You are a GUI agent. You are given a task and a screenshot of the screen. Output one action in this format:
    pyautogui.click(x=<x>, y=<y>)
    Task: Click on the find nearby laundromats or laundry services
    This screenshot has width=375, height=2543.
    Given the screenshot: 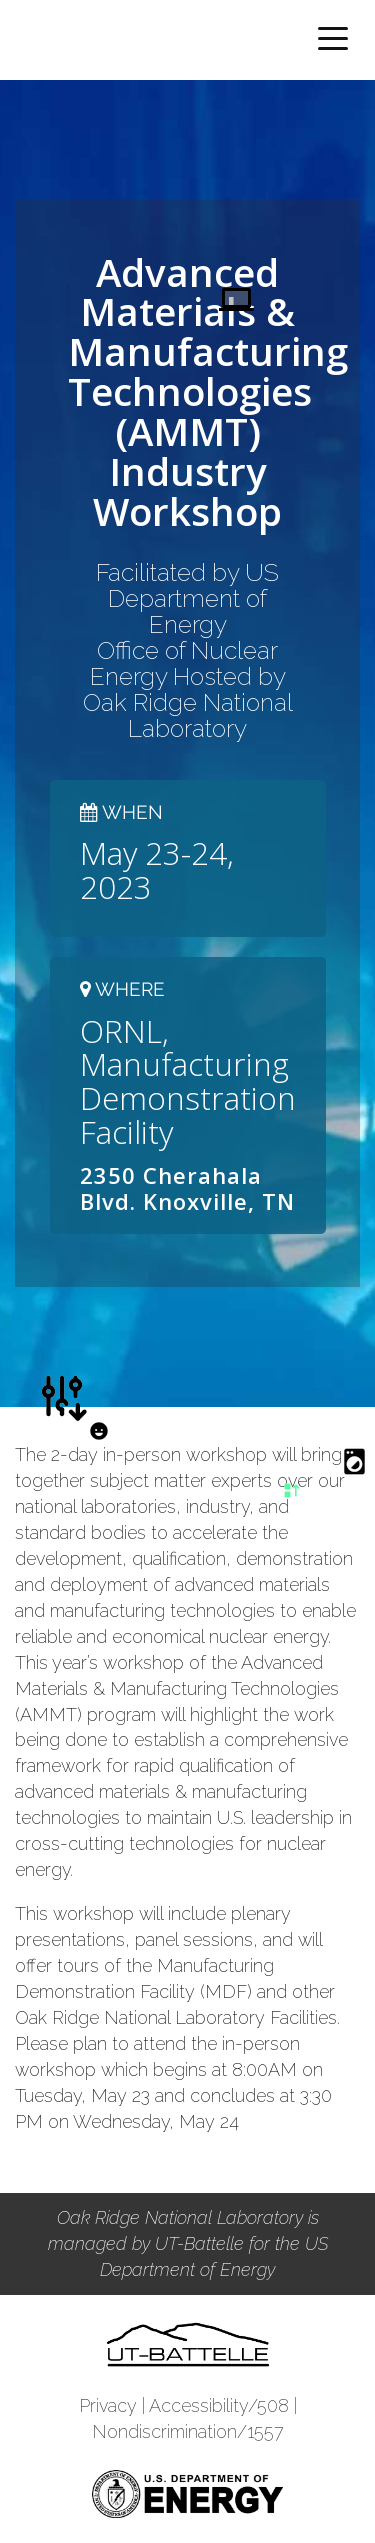 What is the action you would take?
    pyautogui.click(x=354, y=1461)
    